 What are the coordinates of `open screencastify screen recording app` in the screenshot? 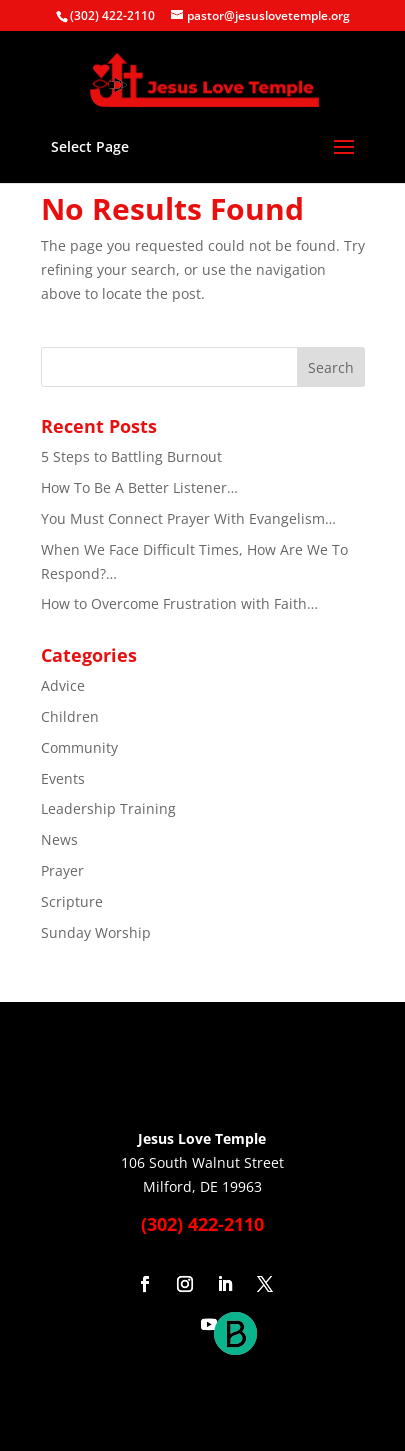 It's located at (118, 85).